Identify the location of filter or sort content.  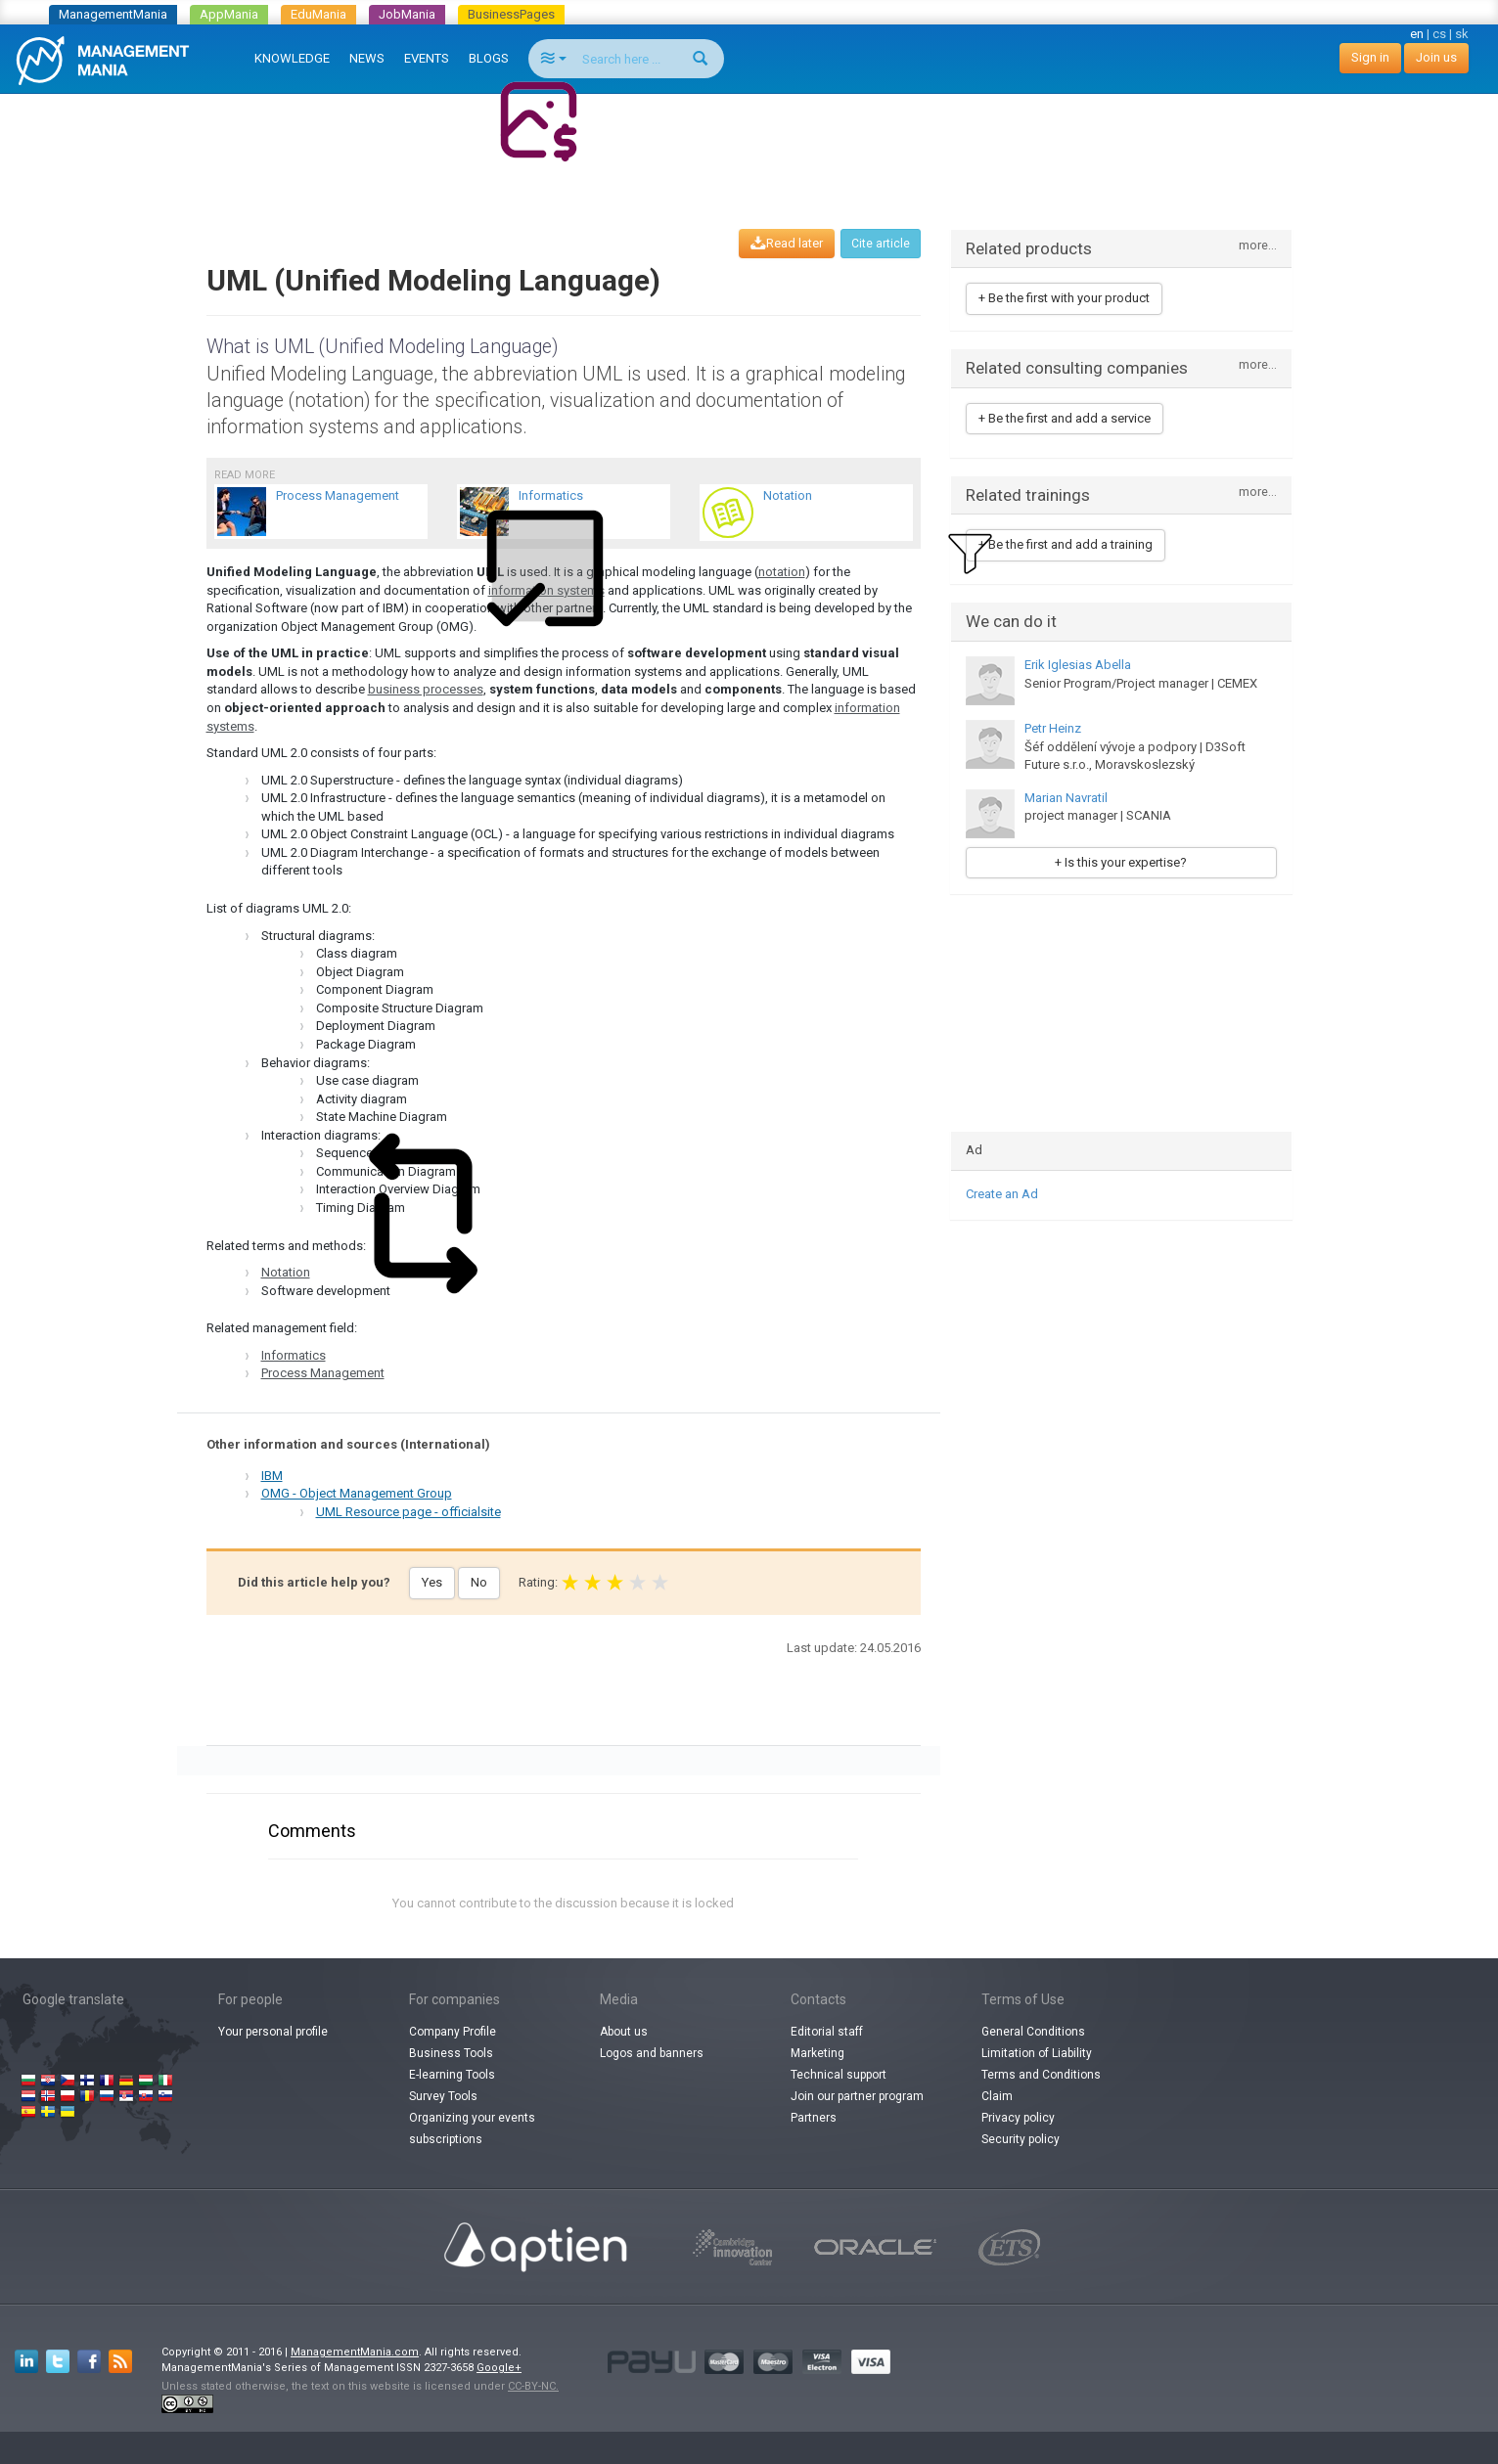
(970, 552).